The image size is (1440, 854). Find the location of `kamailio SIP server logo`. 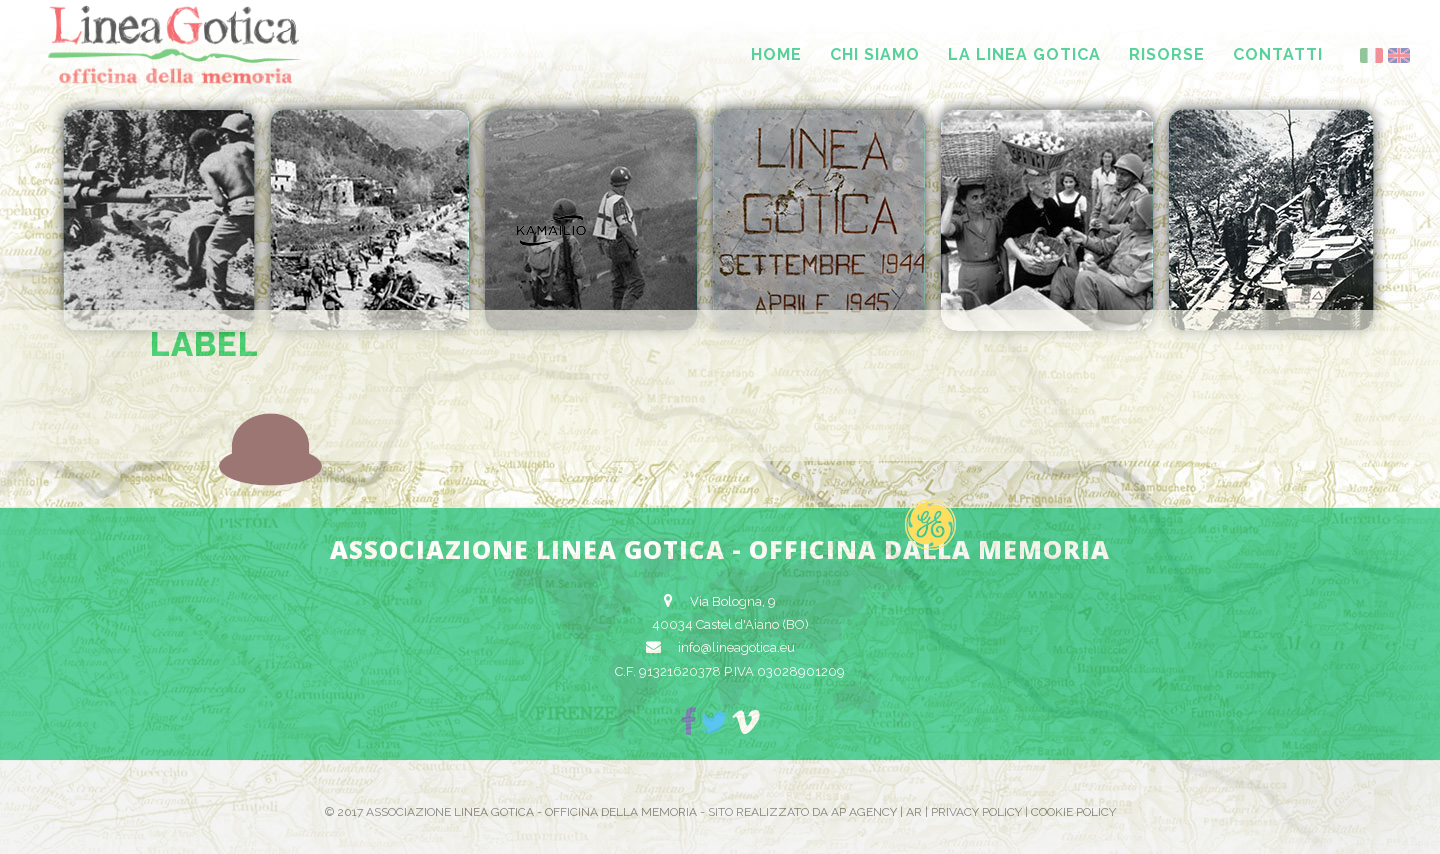

kamailio SIP server logo is located at coordinates (551, 230).